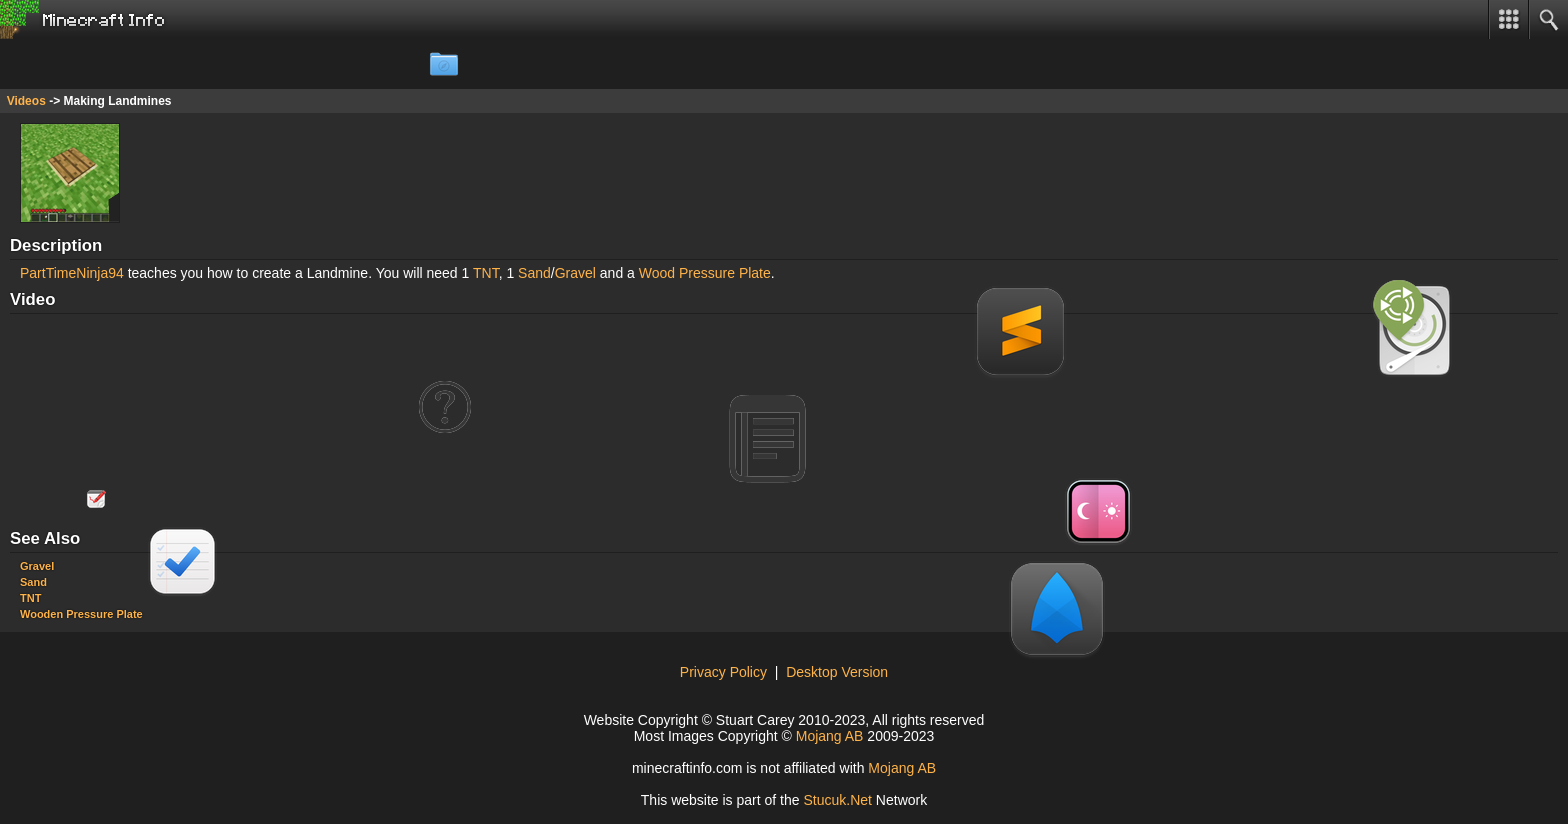 This screenshot has width=1568, height=824. What do you see at coordinates (445, 407) in the screenshot?
I see `access help or support resources` at bounding box center [445, 407].